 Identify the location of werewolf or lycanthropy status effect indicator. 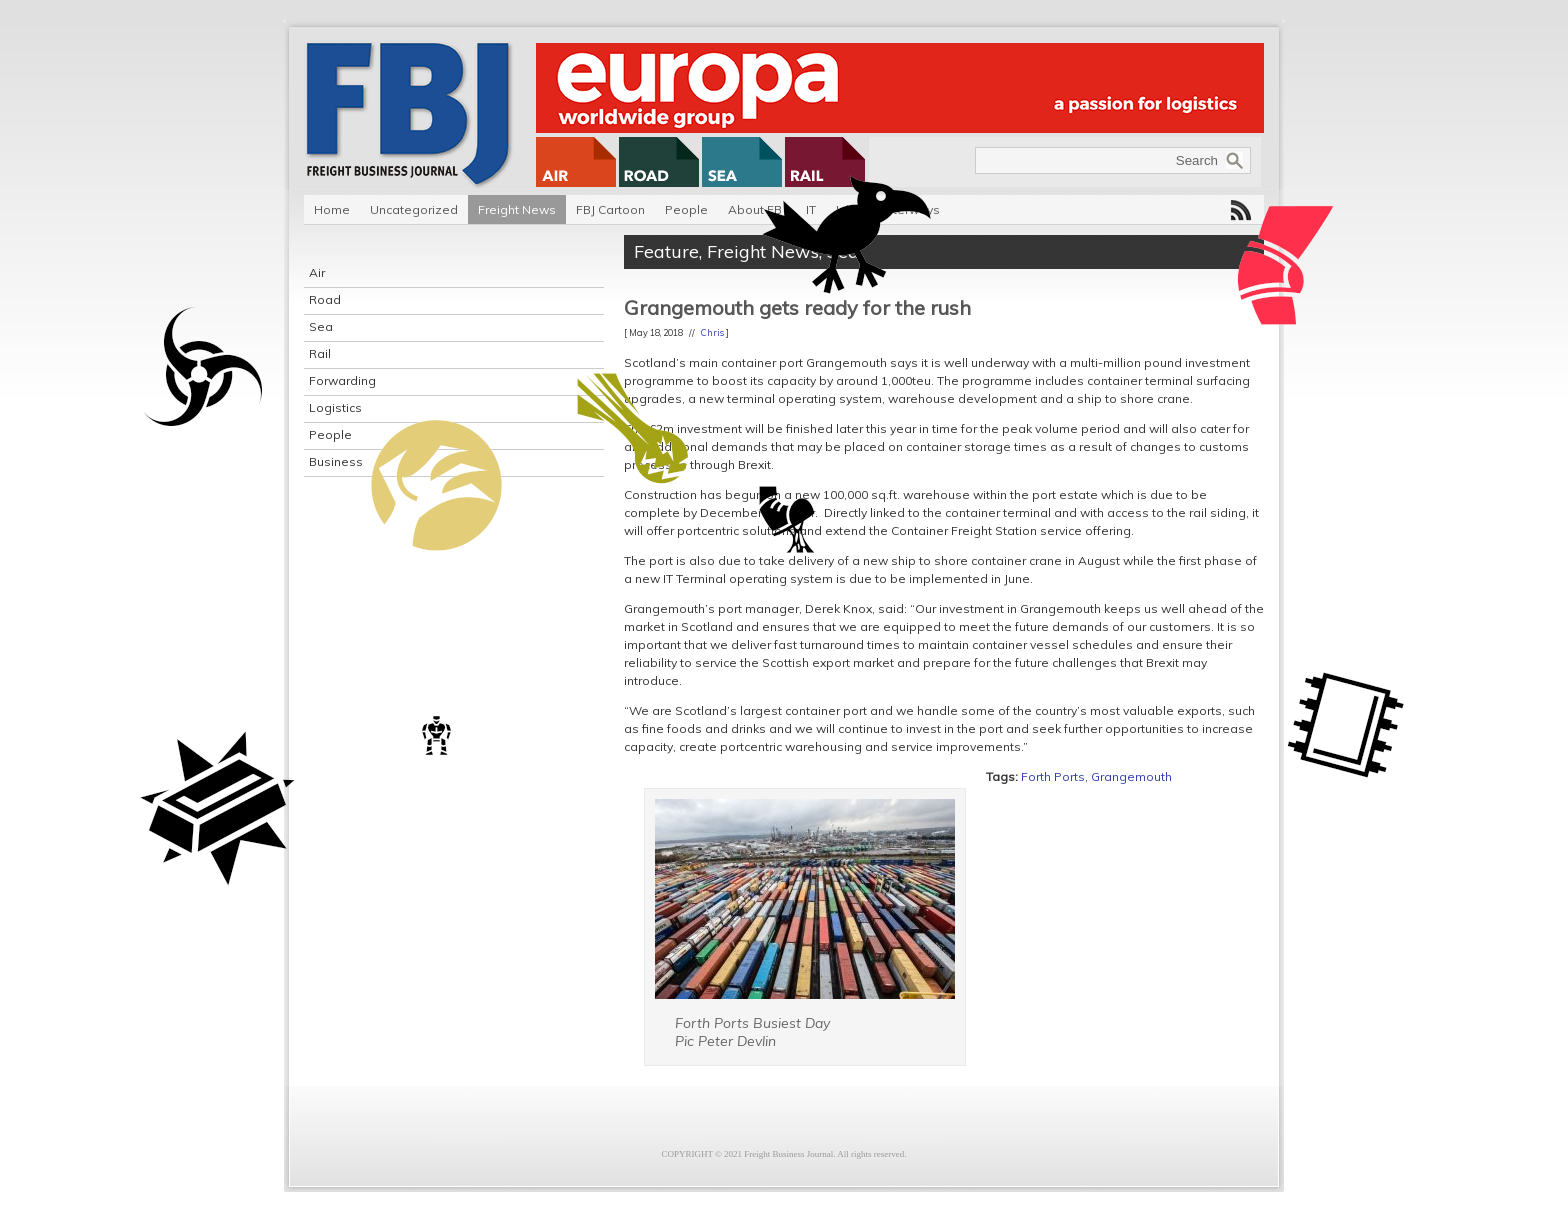
(436, 484).